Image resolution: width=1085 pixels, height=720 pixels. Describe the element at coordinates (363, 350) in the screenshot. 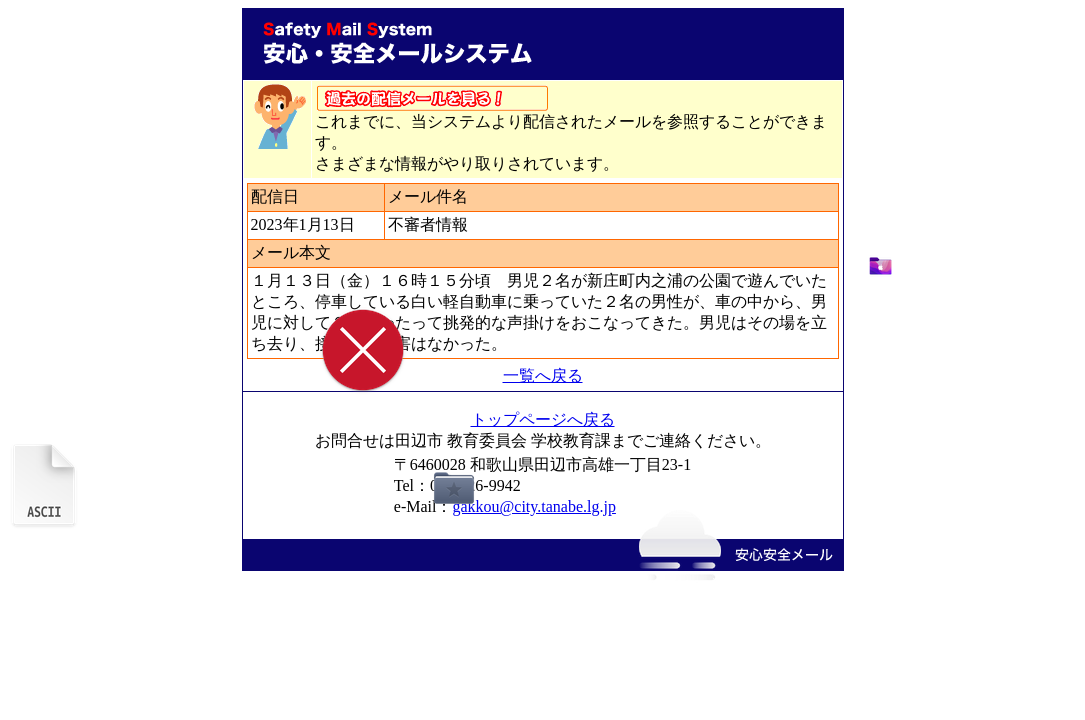

I see `indicates a sync error with a shared file or folder` at that location.